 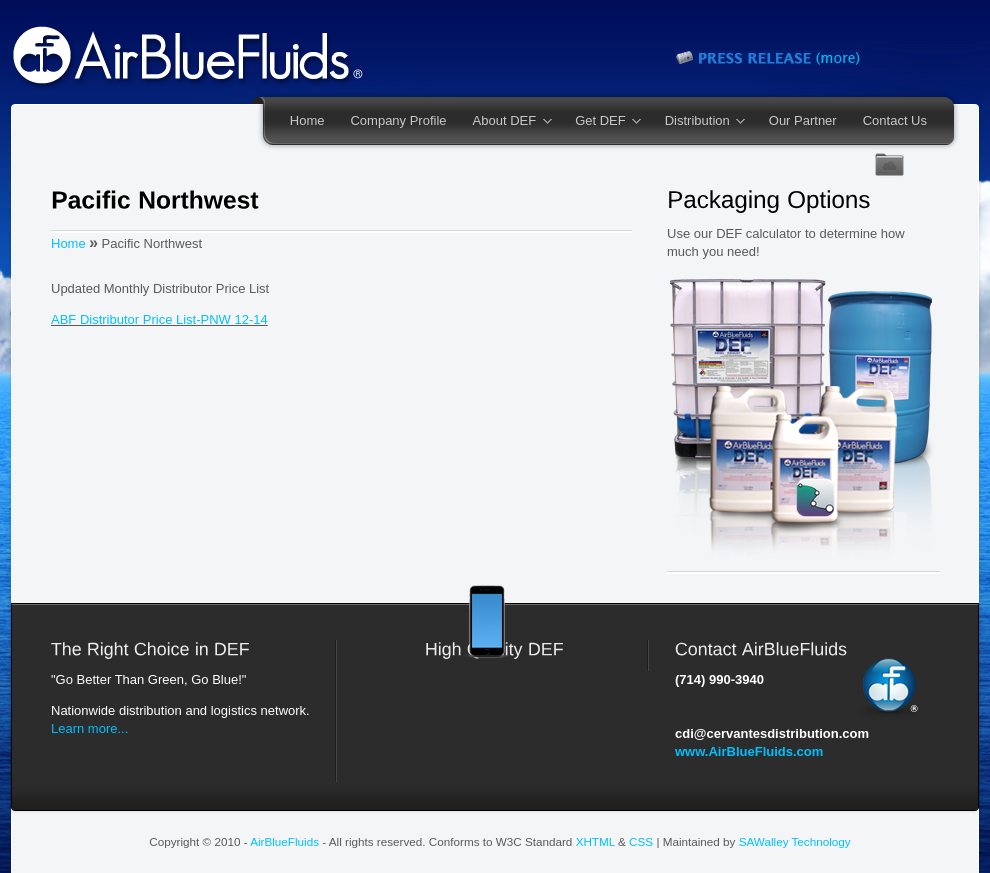 I want to click on access cloud-synced files and folders, so click(x=889, y=164).